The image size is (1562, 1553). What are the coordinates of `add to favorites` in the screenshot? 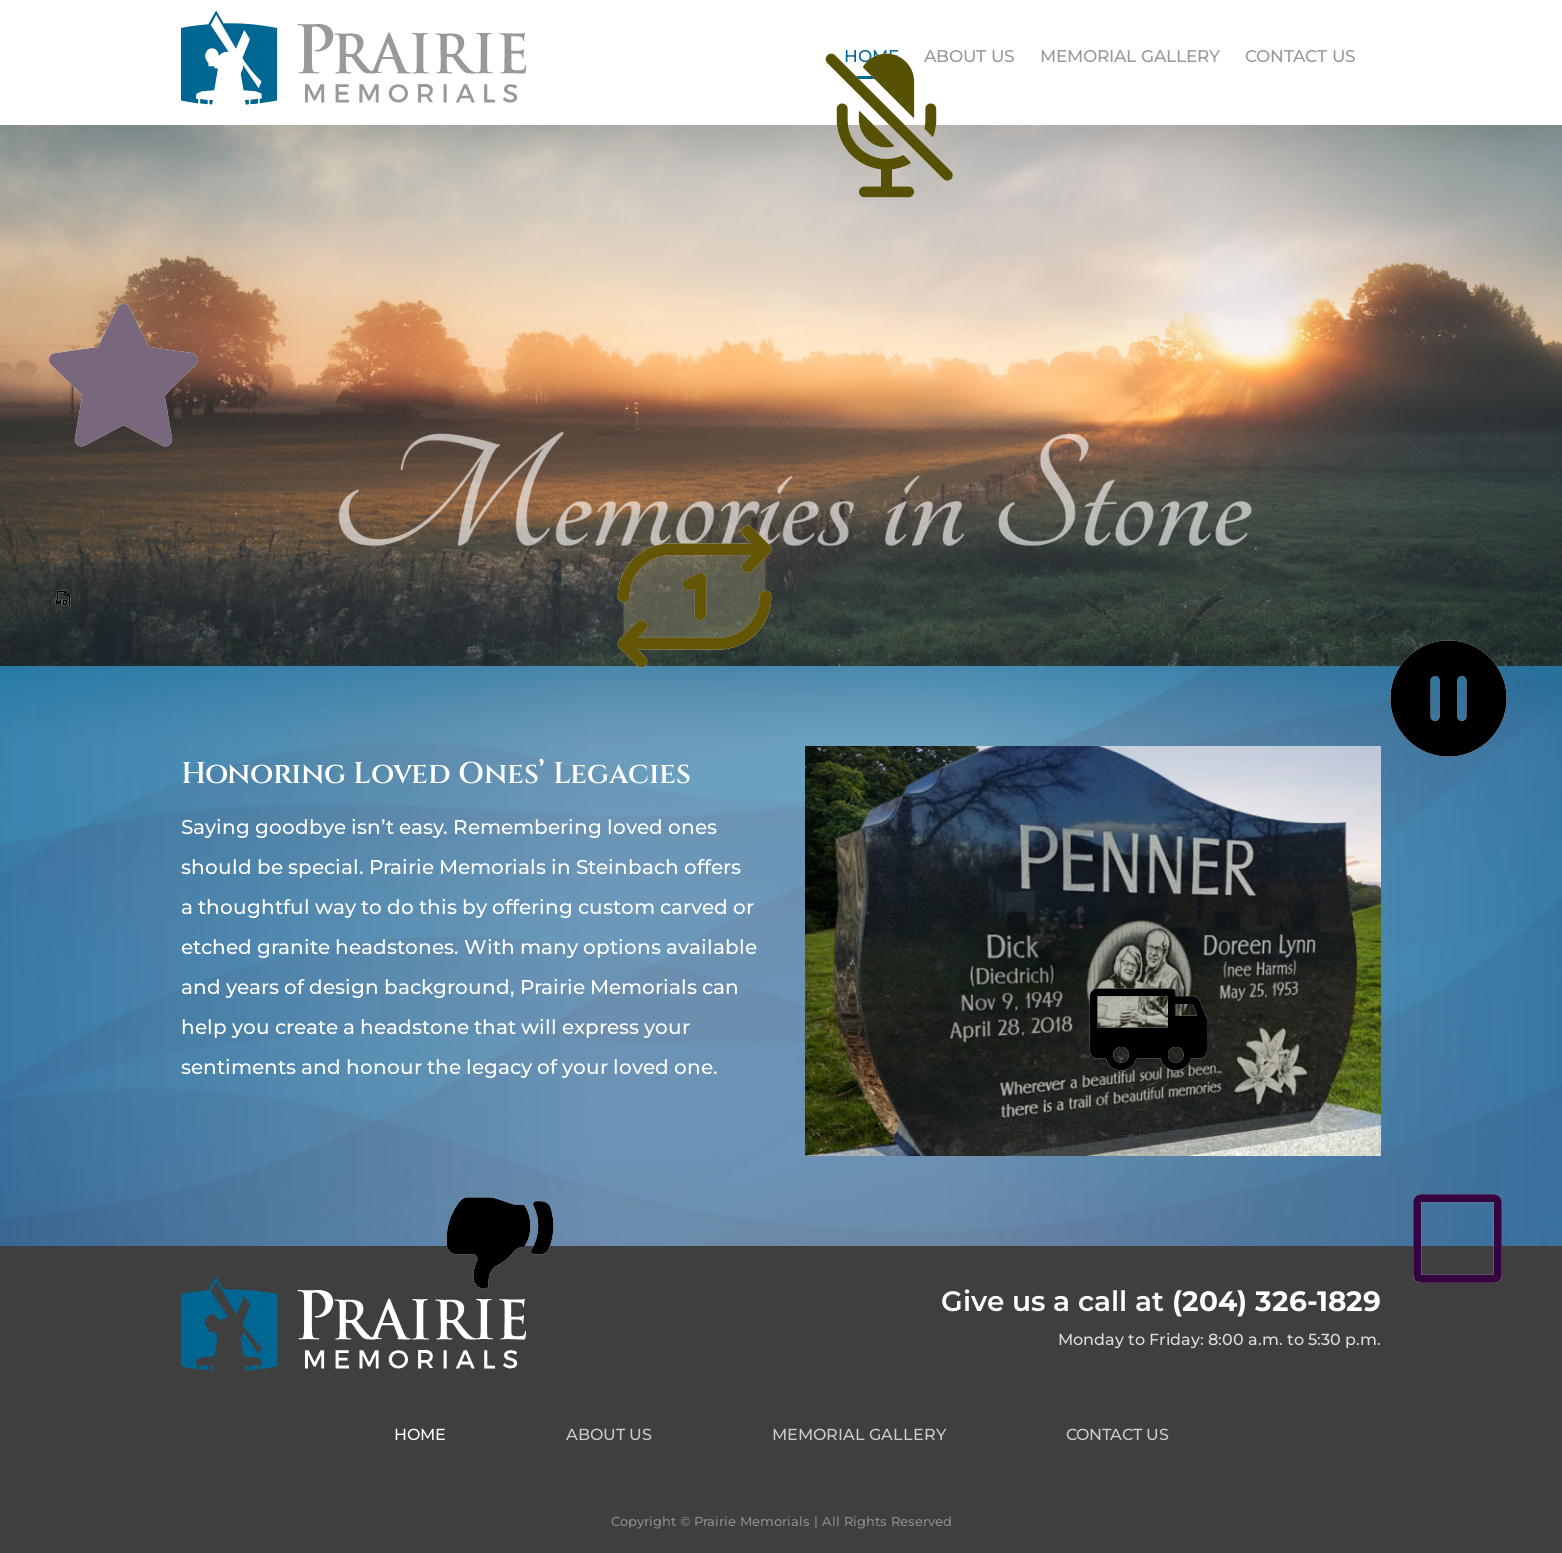 It's located at (123, 378).